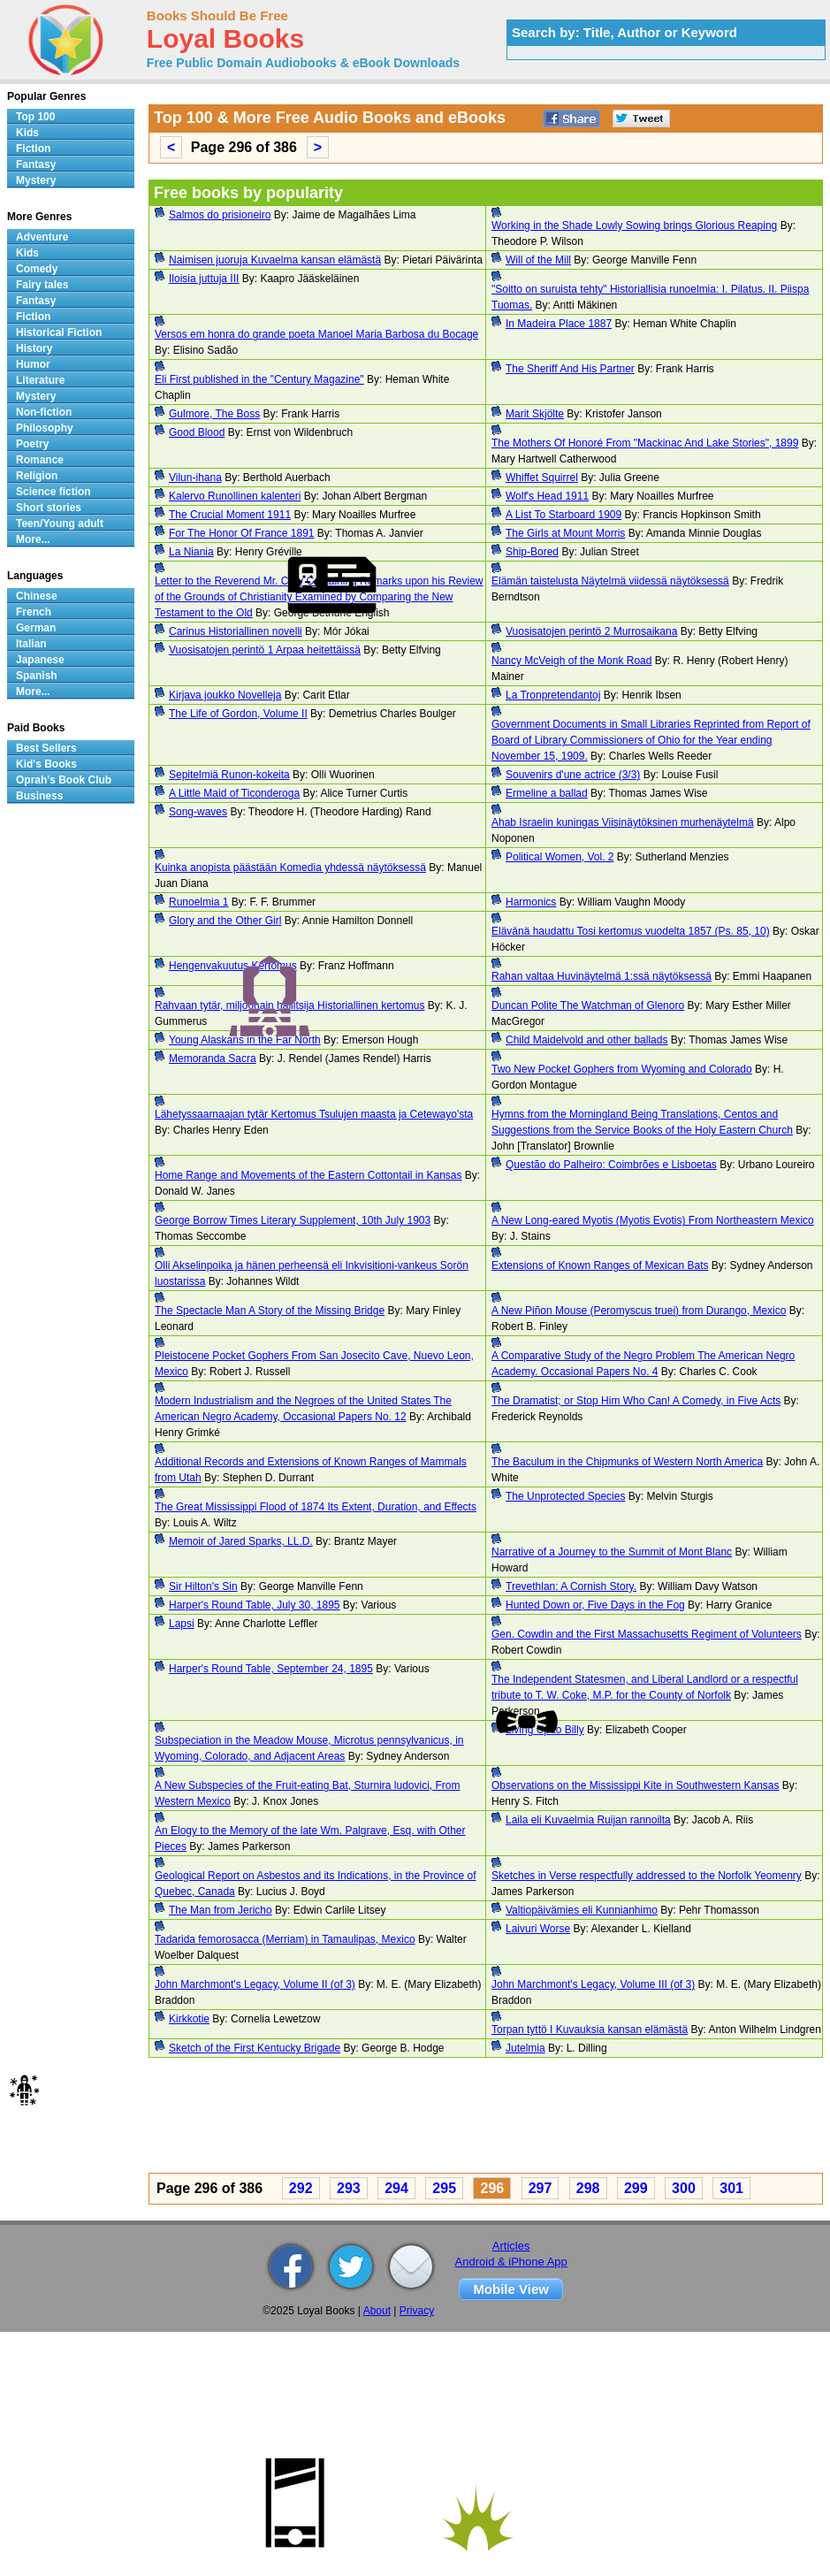 This screenshot has height=2576, width=830. I want to click on select formal or dressy attire option, so click(527, 1722).